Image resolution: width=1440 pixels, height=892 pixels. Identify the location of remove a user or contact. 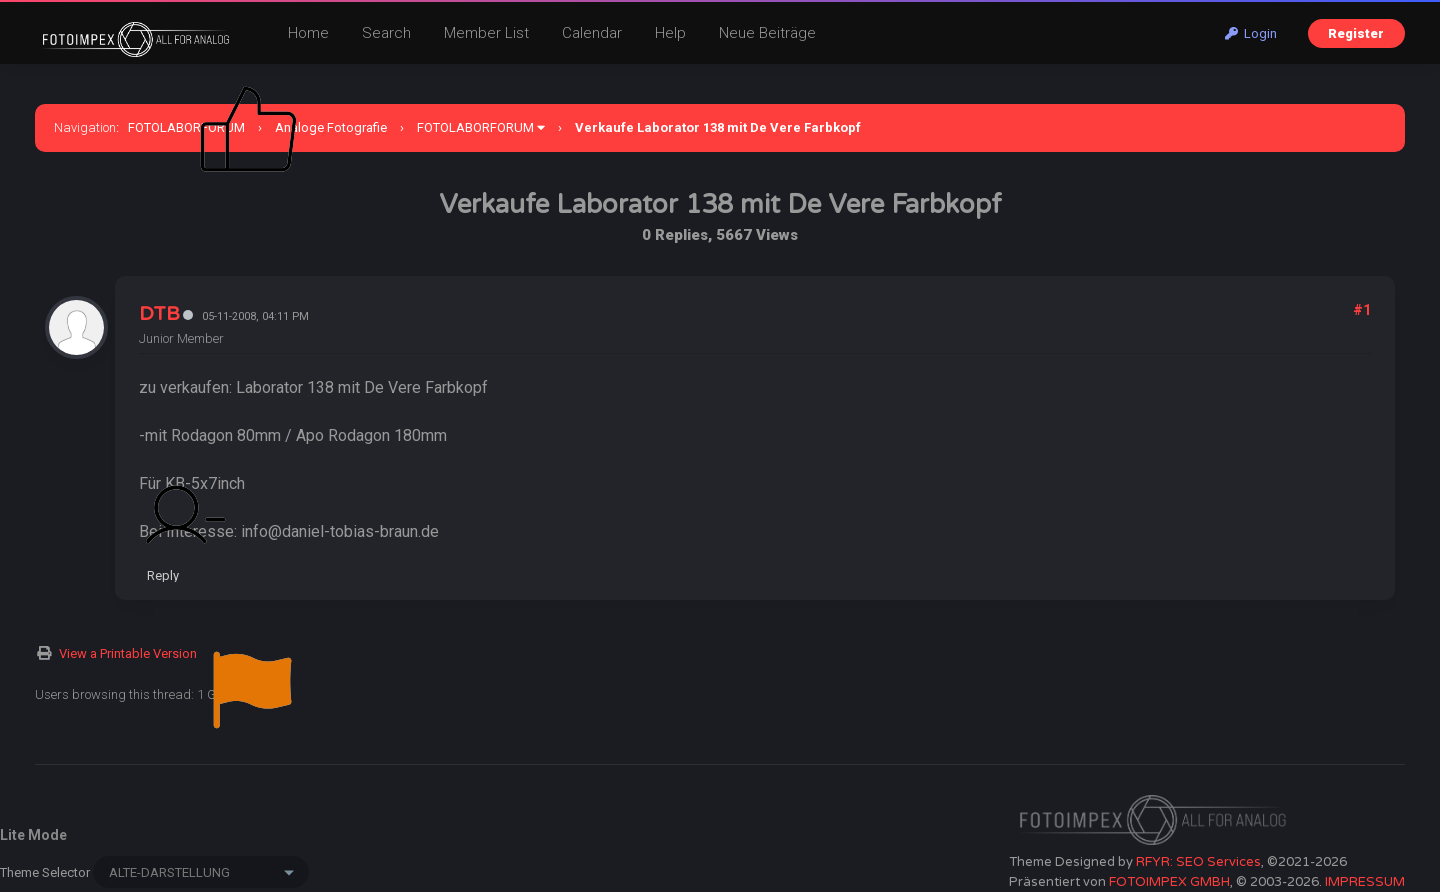
(183, 517).